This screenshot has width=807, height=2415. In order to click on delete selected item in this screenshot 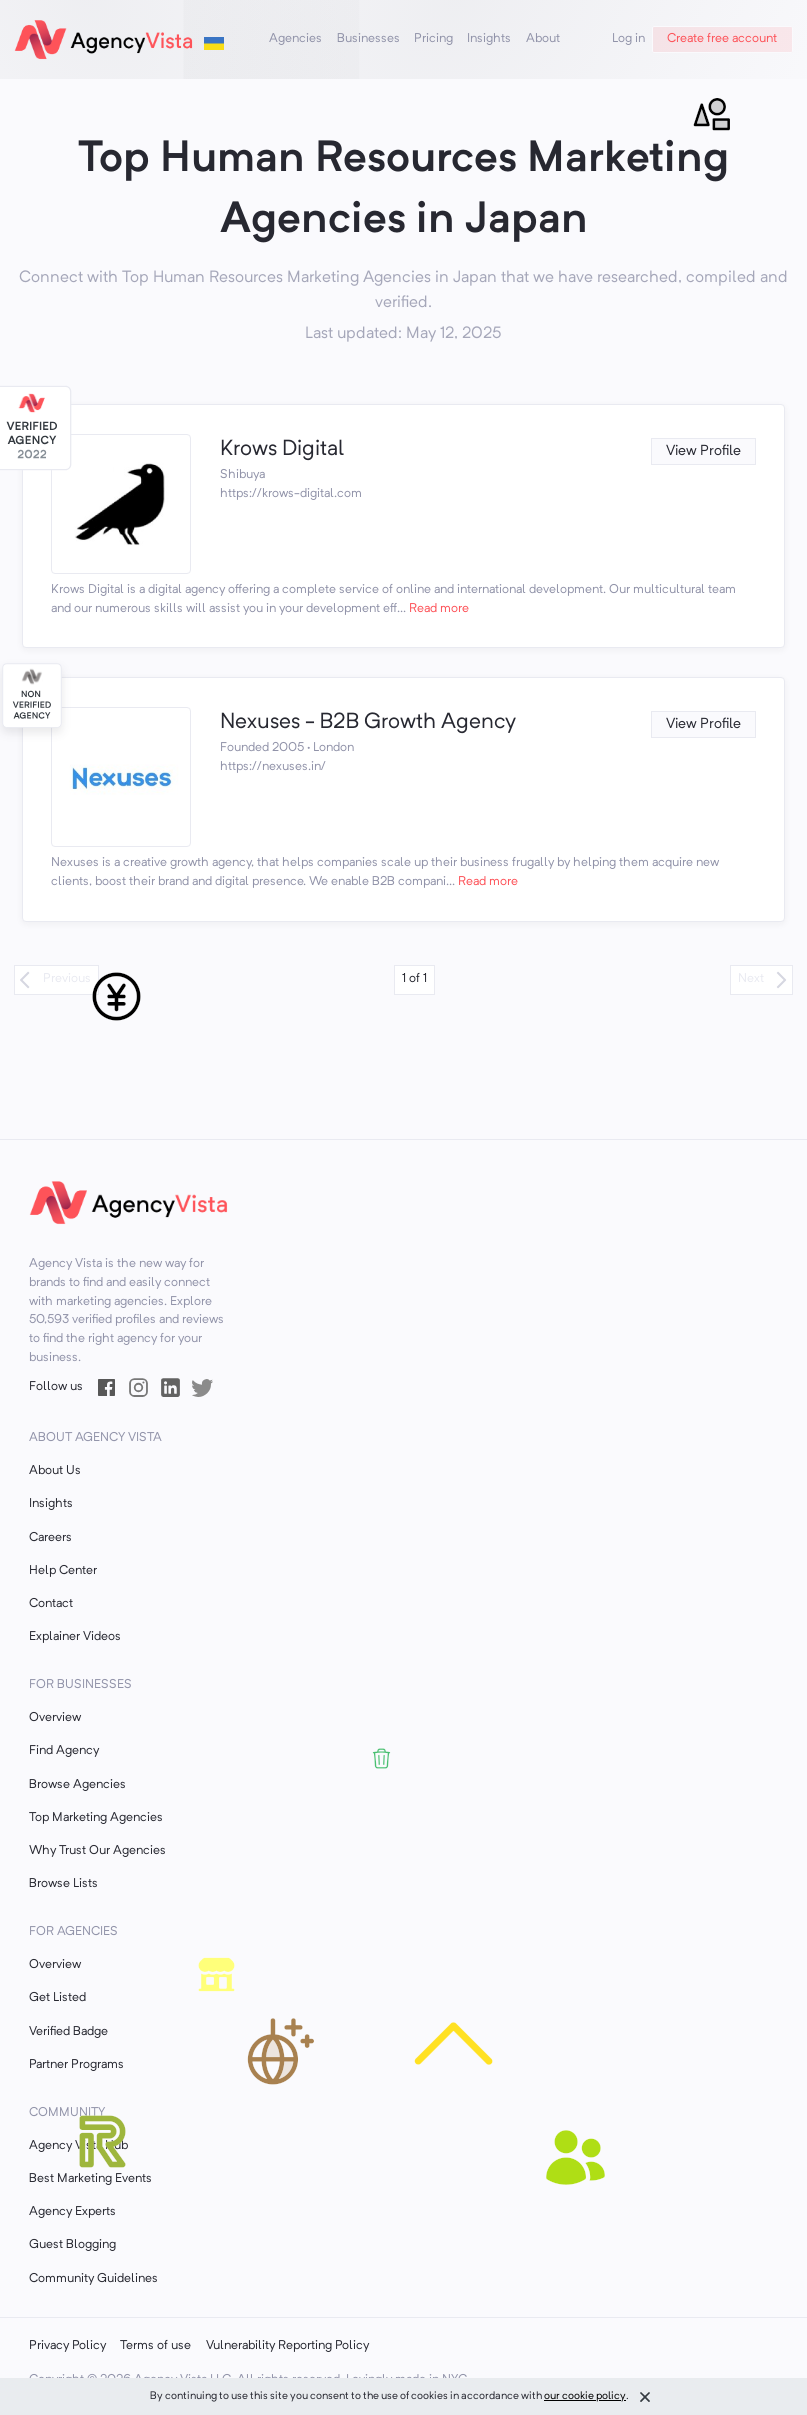, I will do `click(381, 1758)`.